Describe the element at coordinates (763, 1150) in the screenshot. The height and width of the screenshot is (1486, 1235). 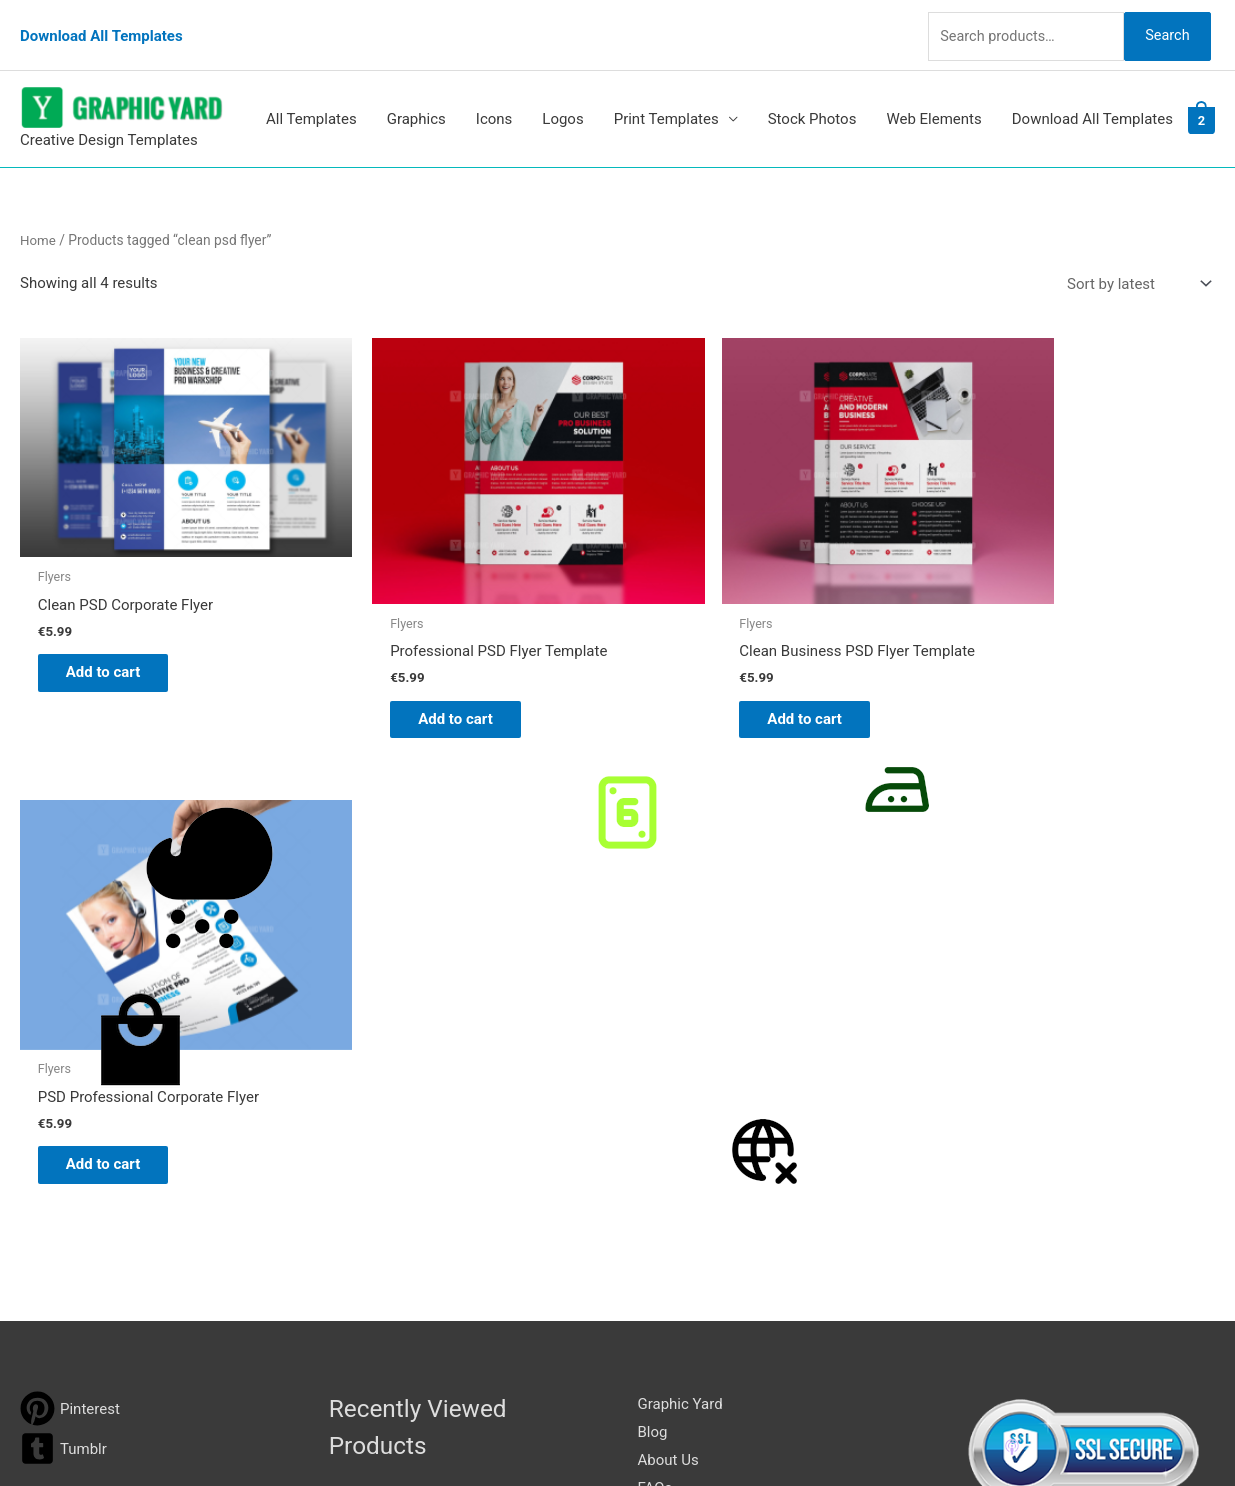
I see `indicates no internet connection` at that location.